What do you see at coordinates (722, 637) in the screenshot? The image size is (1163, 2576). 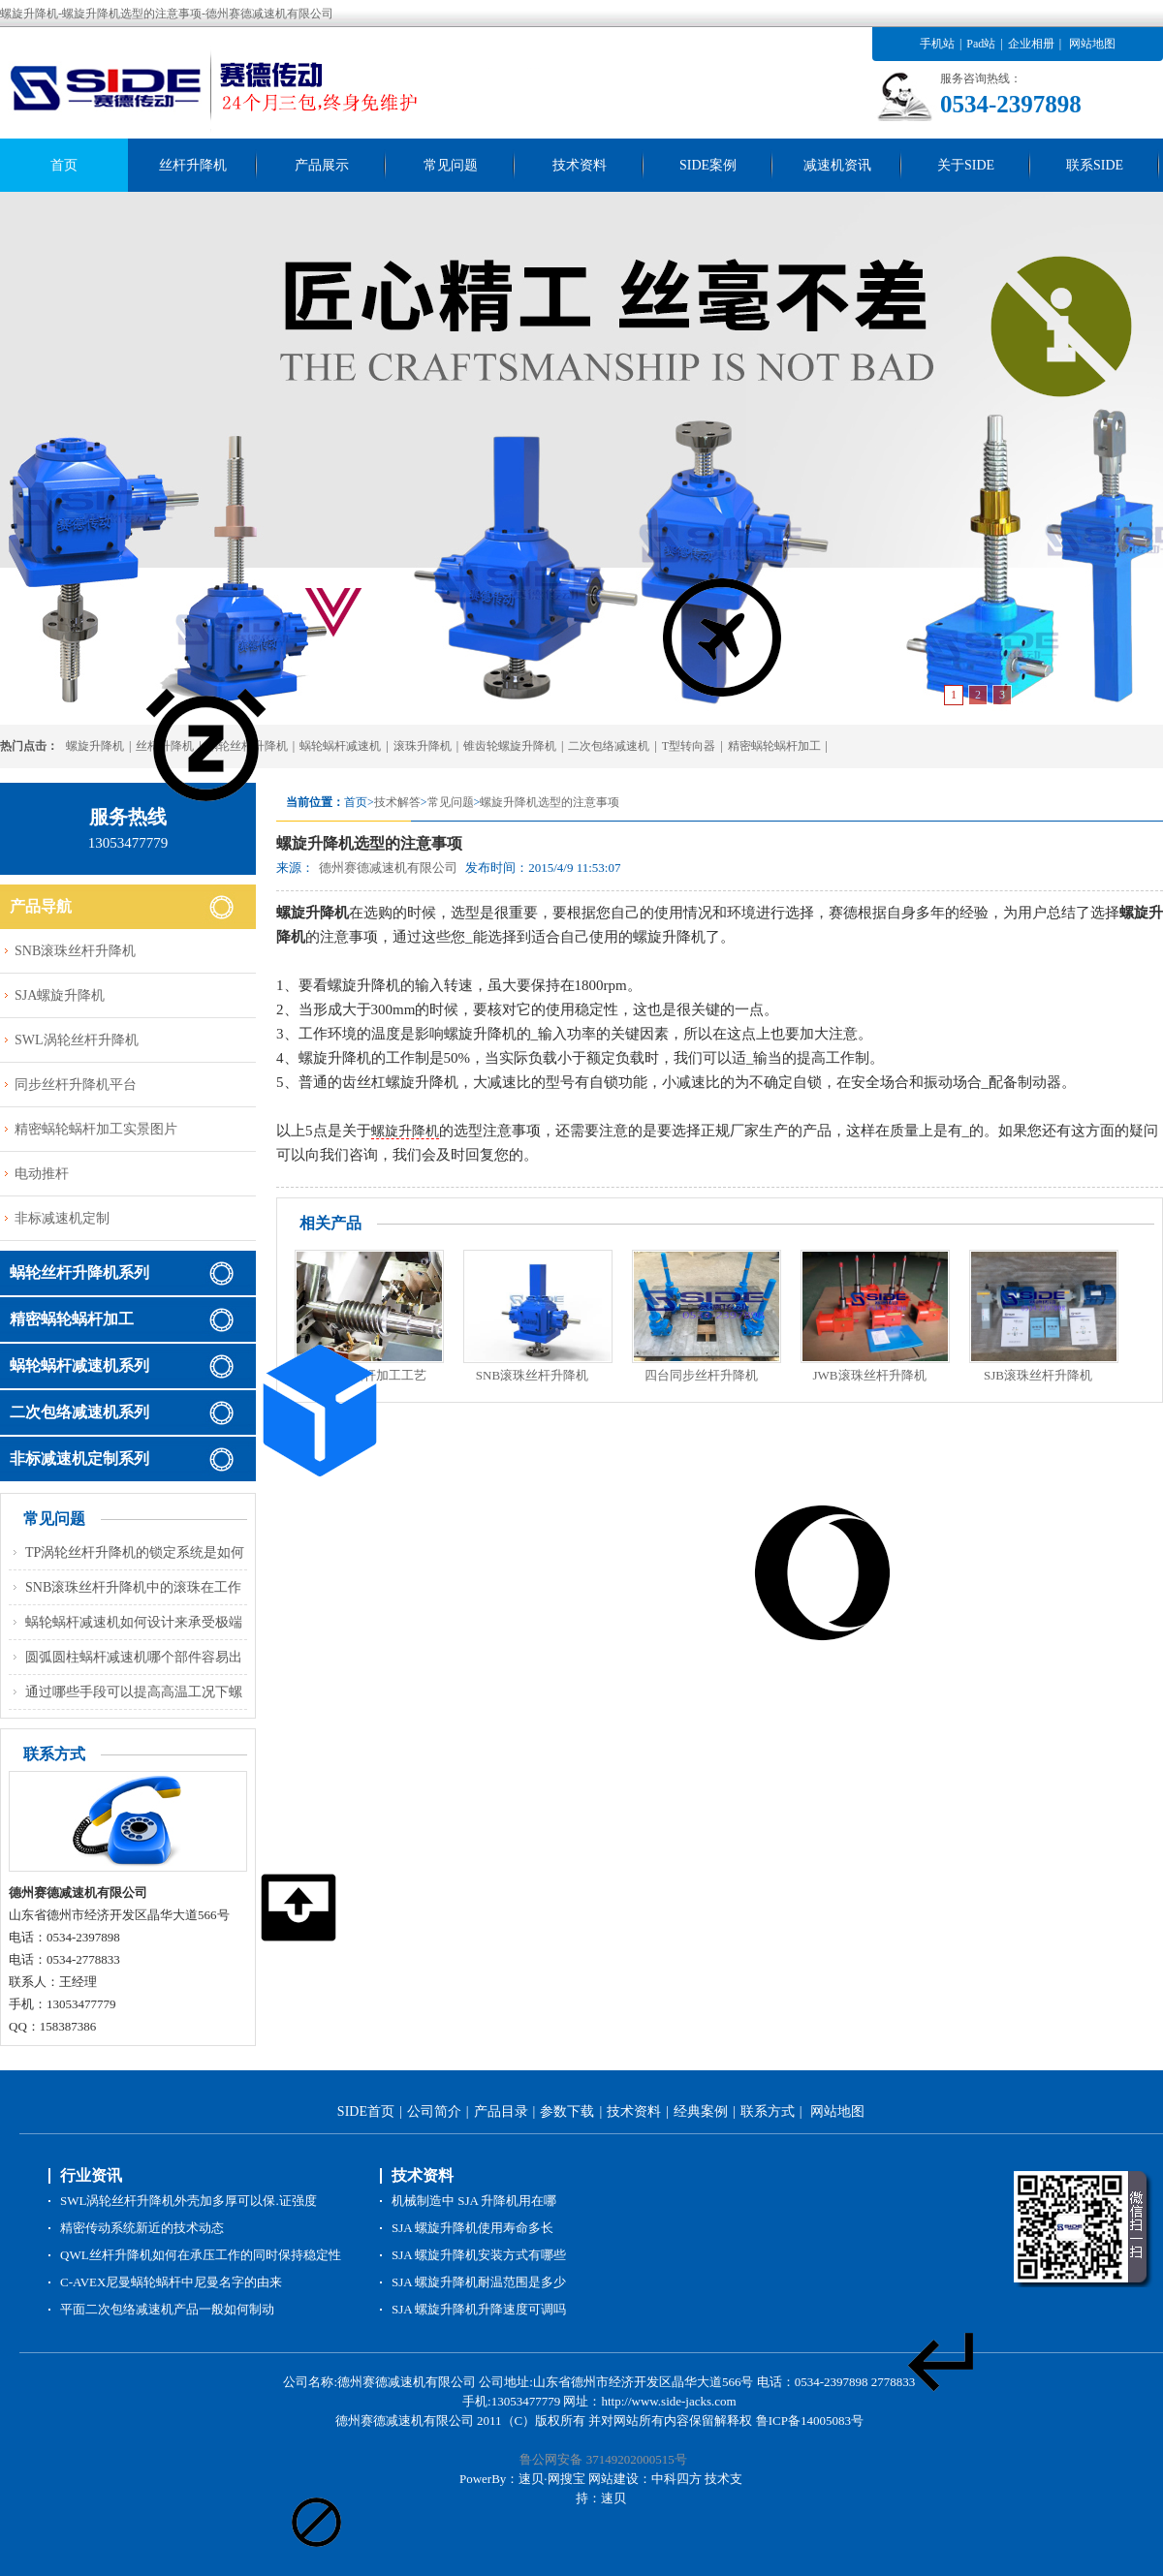 I see `cockpit server management application logo` at bounding box center [722, 637].